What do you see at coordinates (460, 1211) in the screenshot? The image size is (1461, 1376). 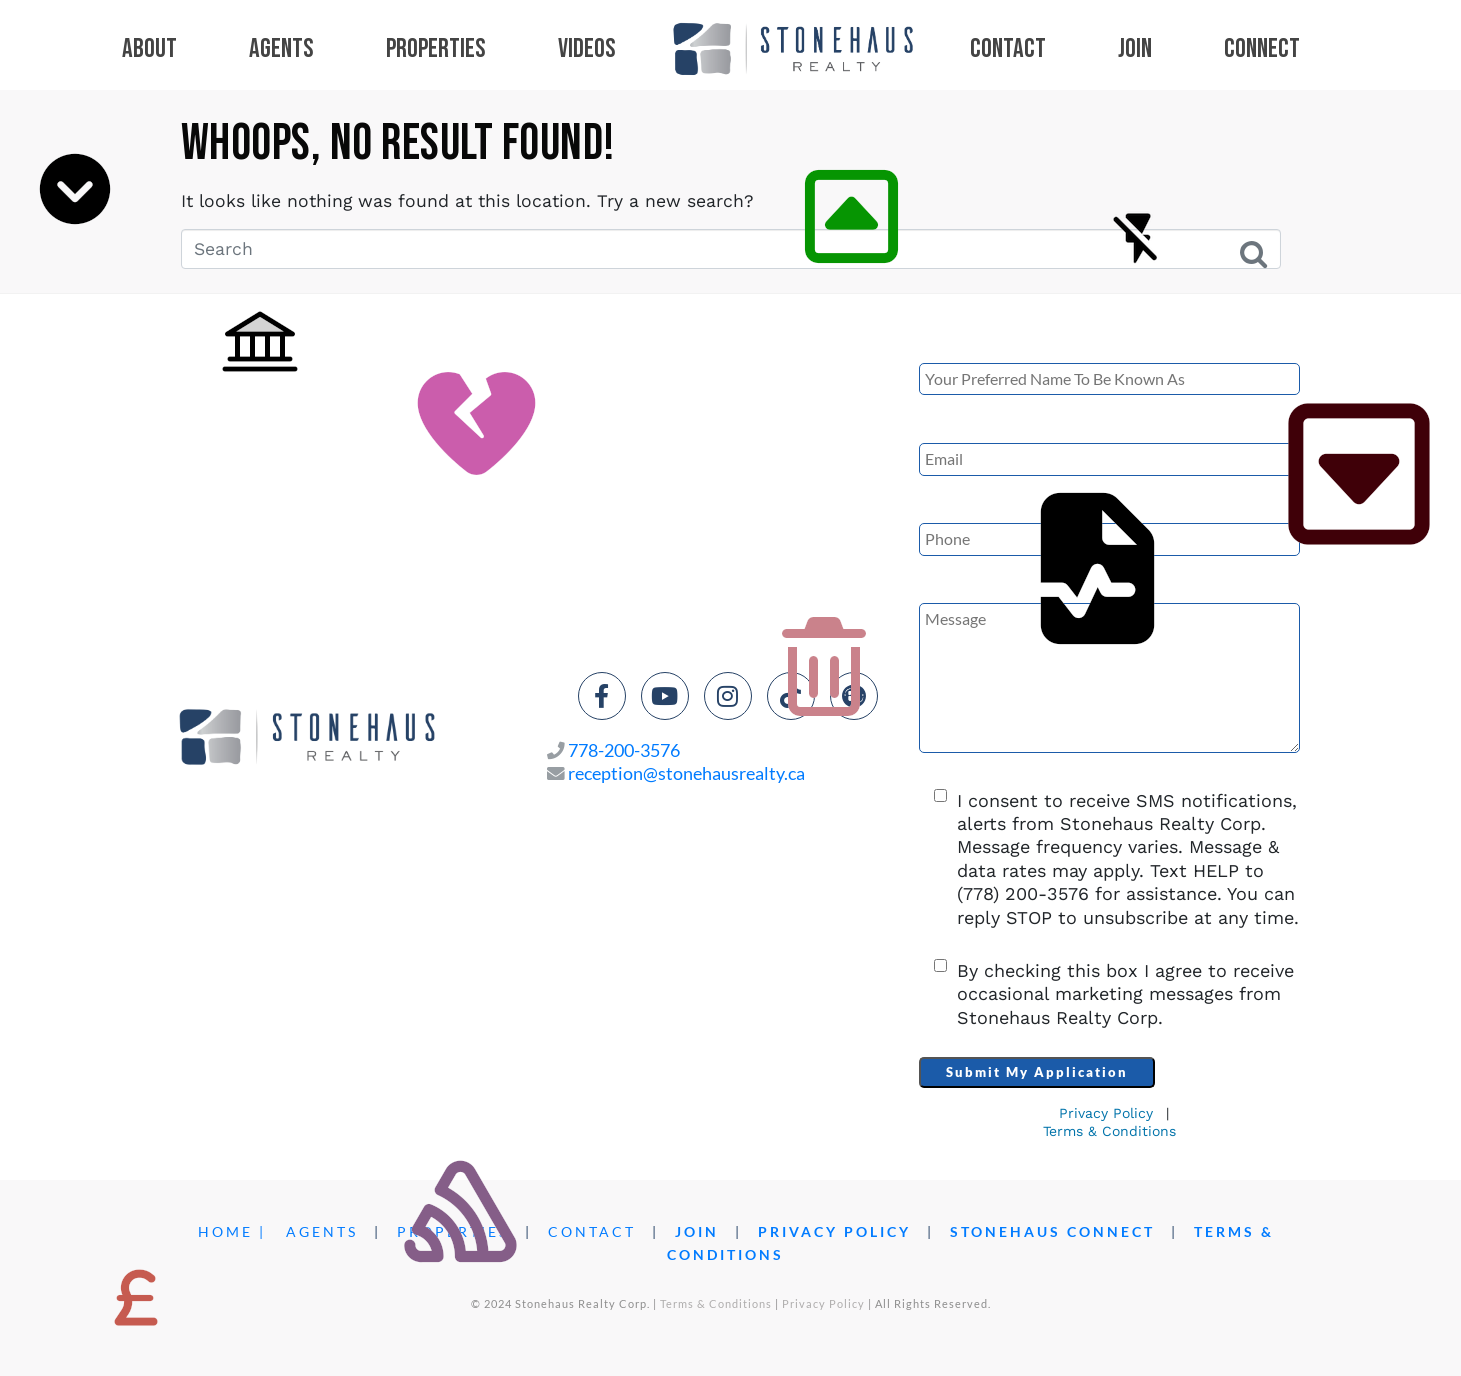 I see `sentry error monitoring integration` at bounding box center [460, 1211].